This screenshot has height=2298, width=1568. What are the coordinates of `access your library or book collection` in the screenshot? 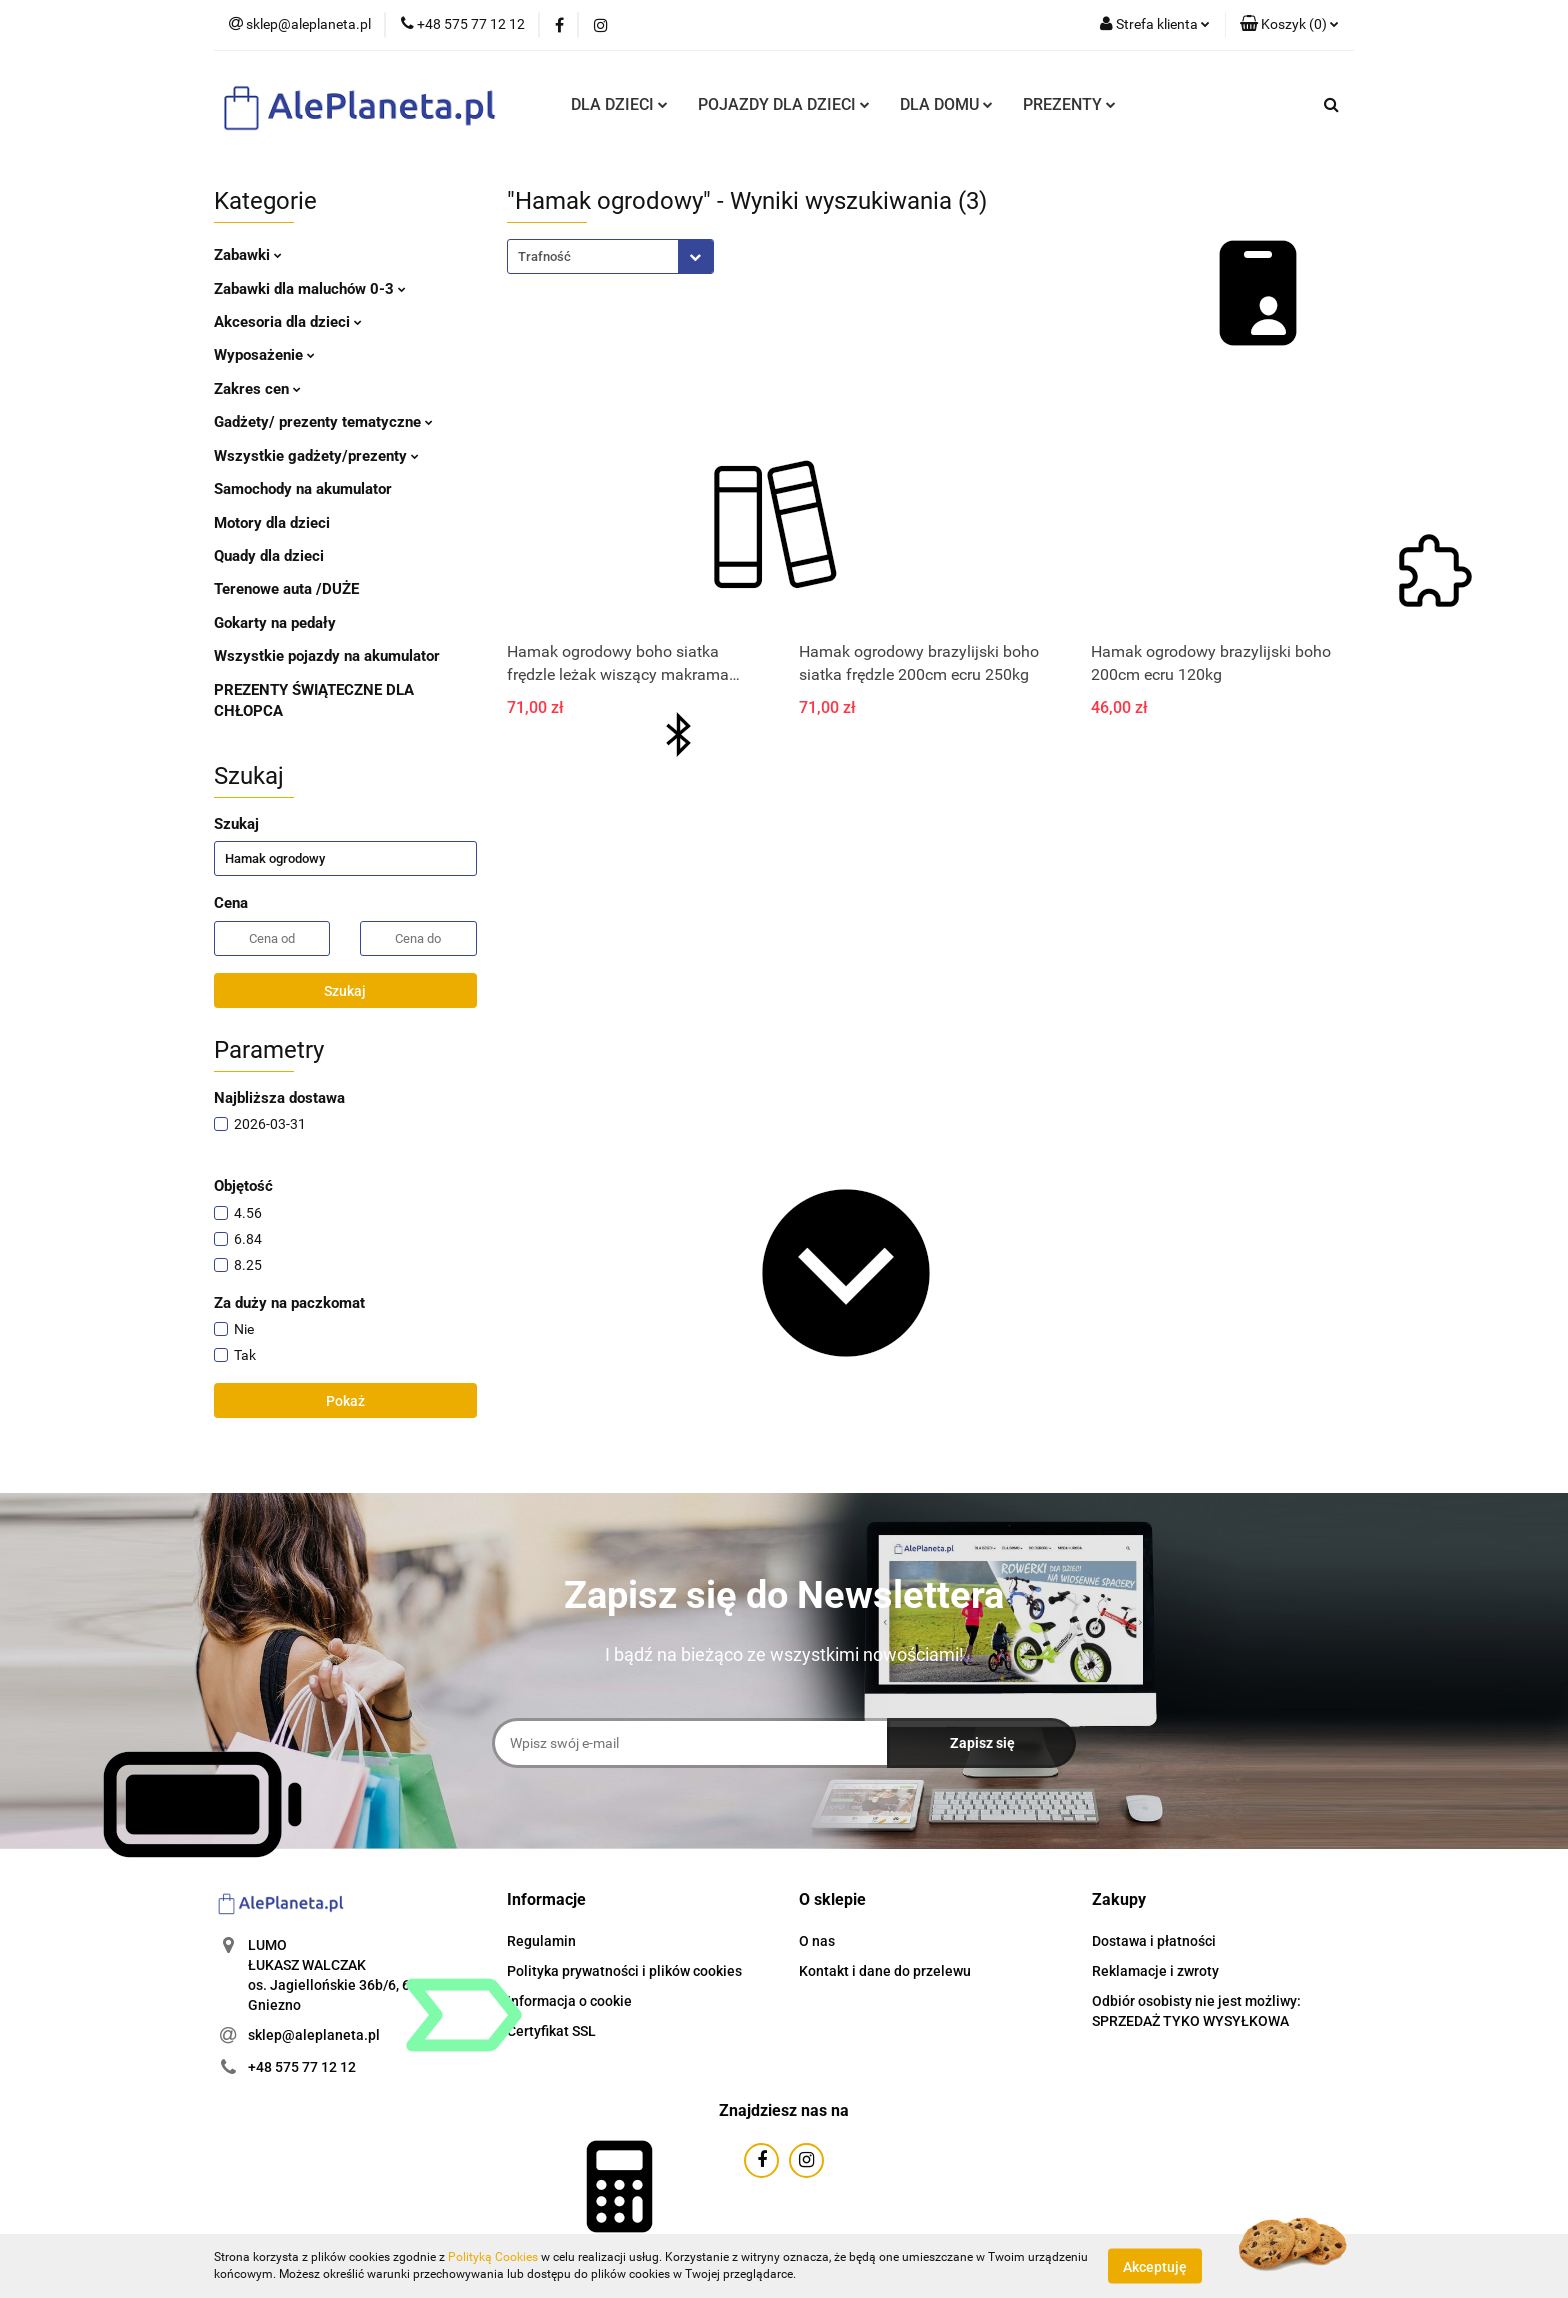 It's located at (770, 527).